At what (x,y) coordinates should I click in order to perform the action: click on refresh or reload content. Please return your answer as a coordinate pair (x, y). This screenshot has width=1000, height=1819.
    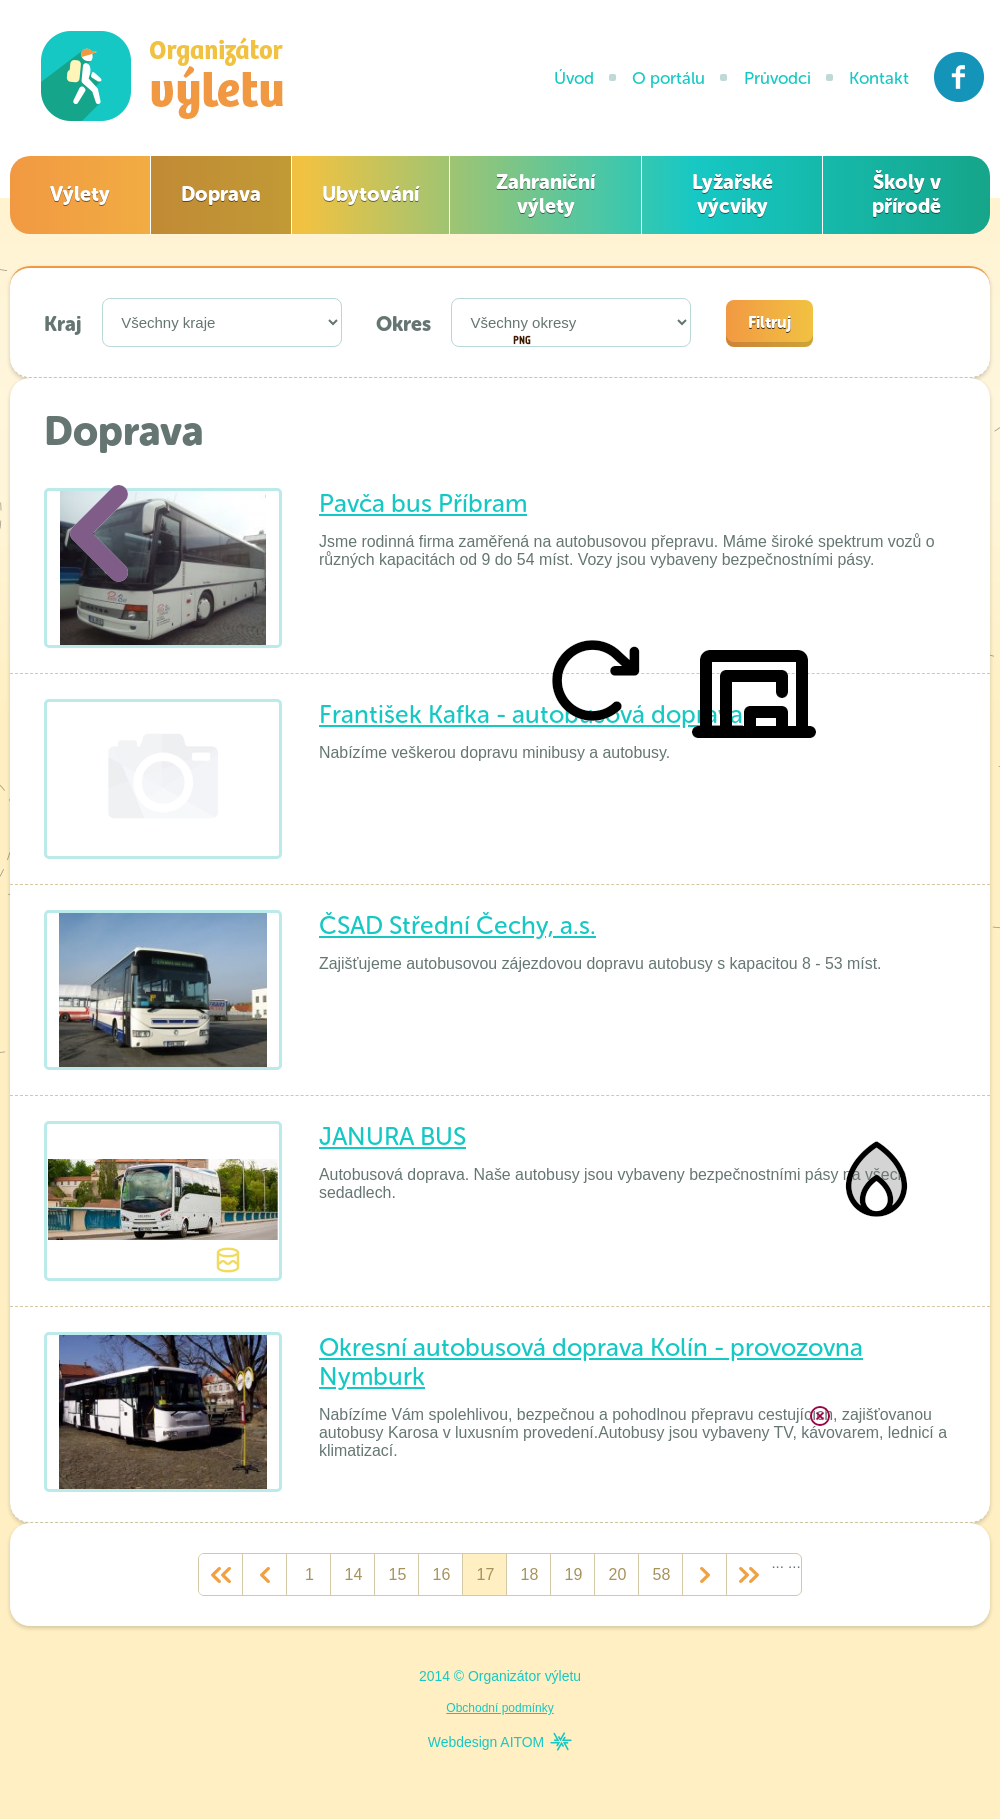
    Looking at the image, I should click on (592, 680).